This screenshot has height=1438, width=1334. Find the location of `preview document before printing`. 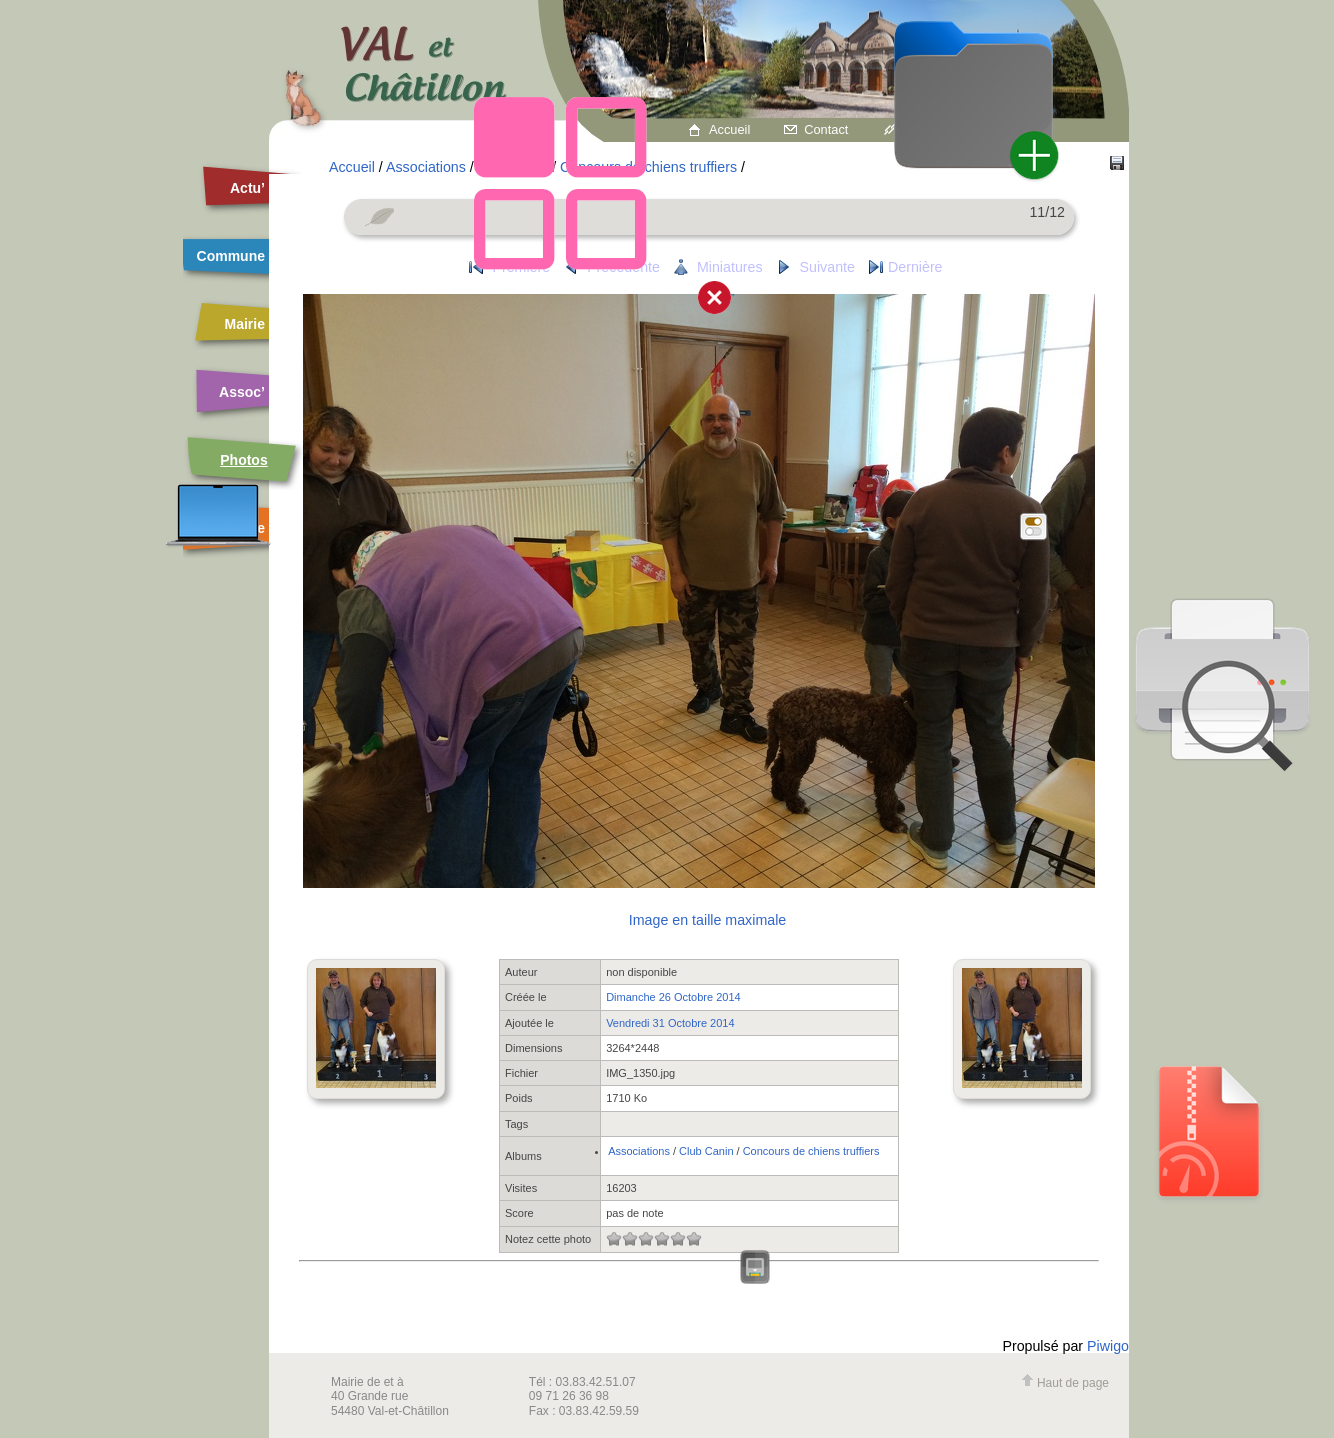

preview document before printing is located at coordinates (1222, 679).